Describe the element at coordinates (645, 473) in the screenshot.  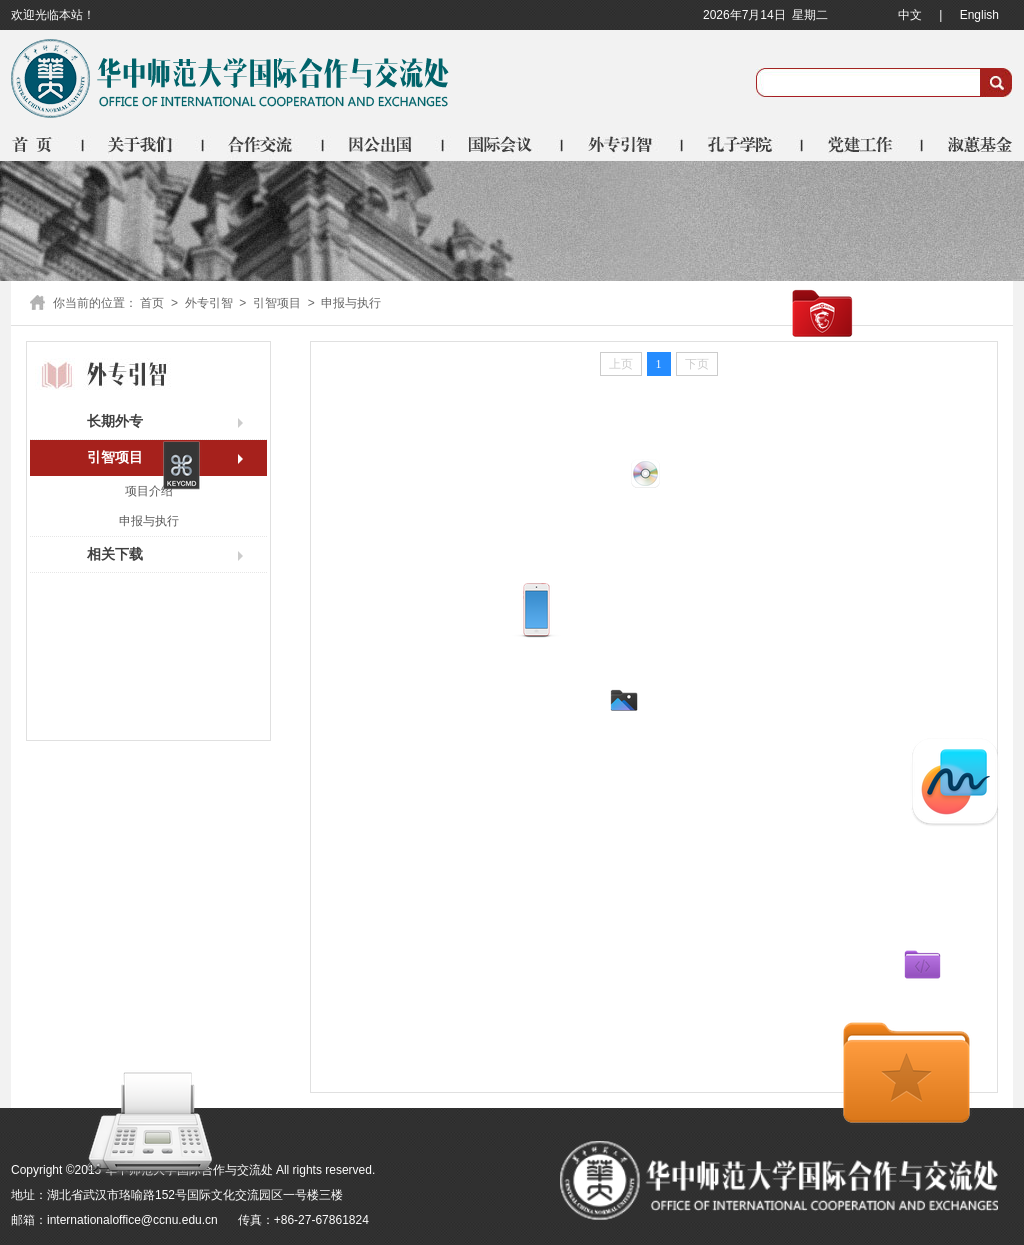
I see `access optical disc settings or media` at that location.